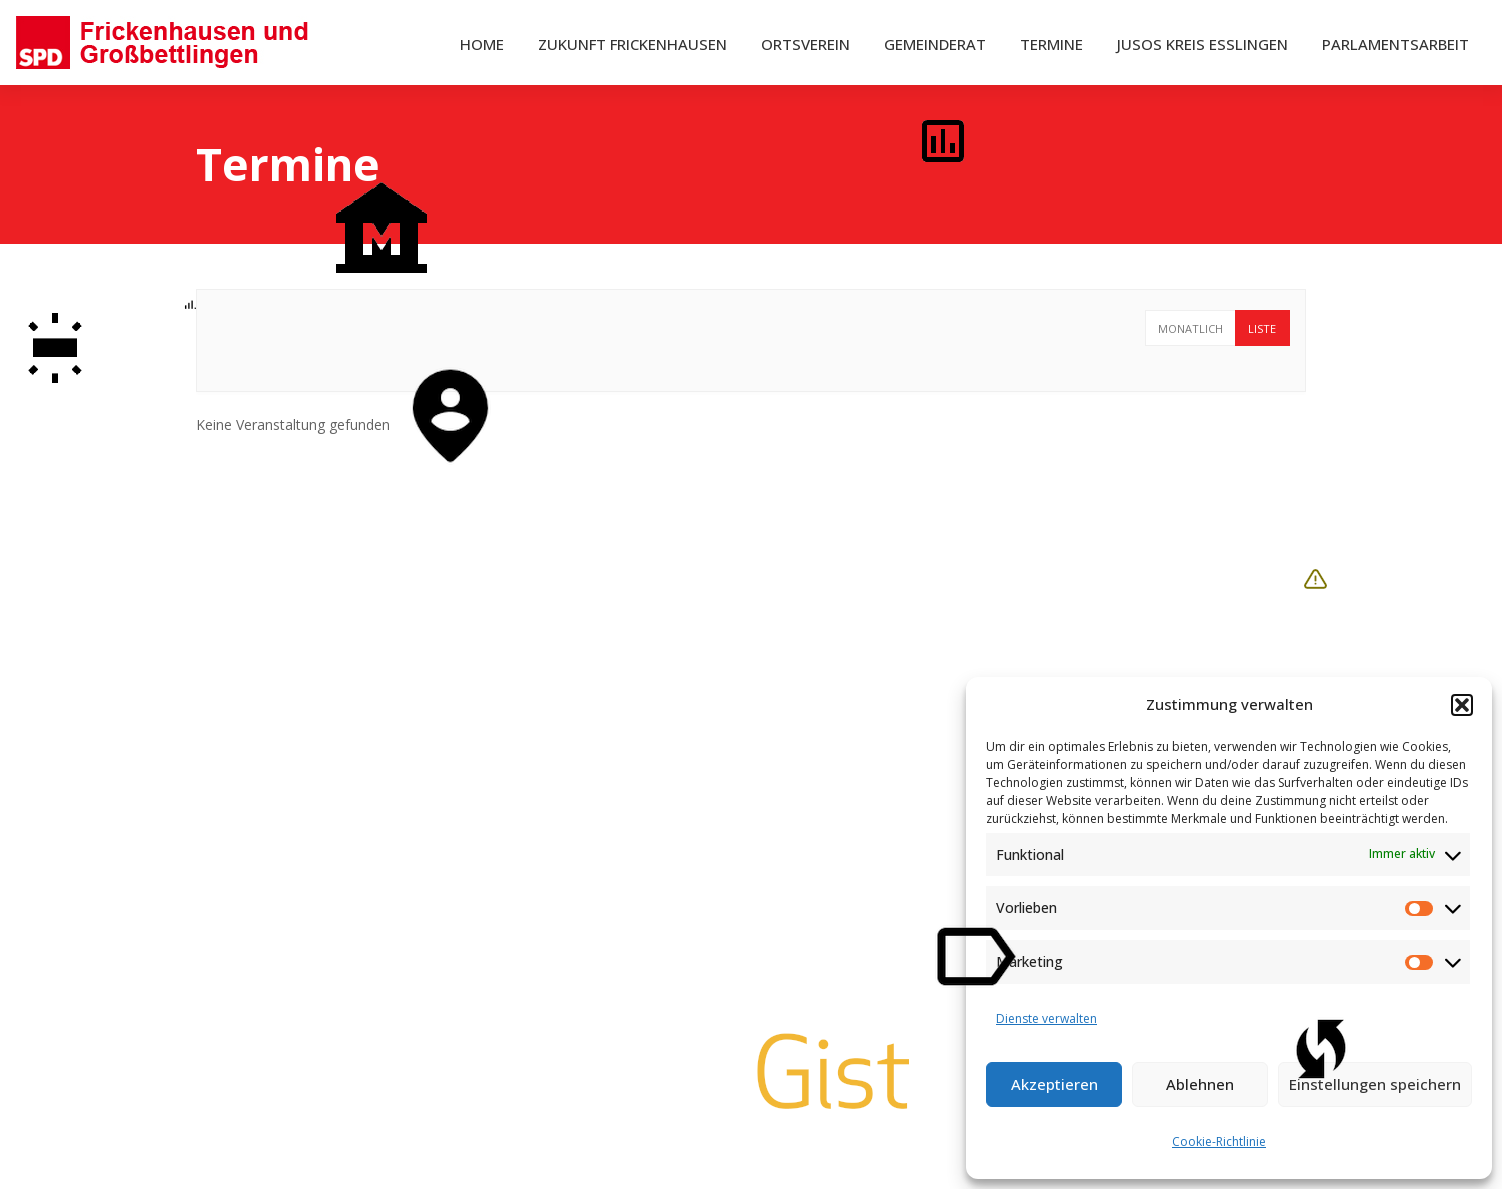 The image size is (1502, 1189). What do you see at coordinates (1321, 1049) in the screenshot?
I see `initiate wifi protected setup (WPS) connection` at bounding box center [1321, 1049].